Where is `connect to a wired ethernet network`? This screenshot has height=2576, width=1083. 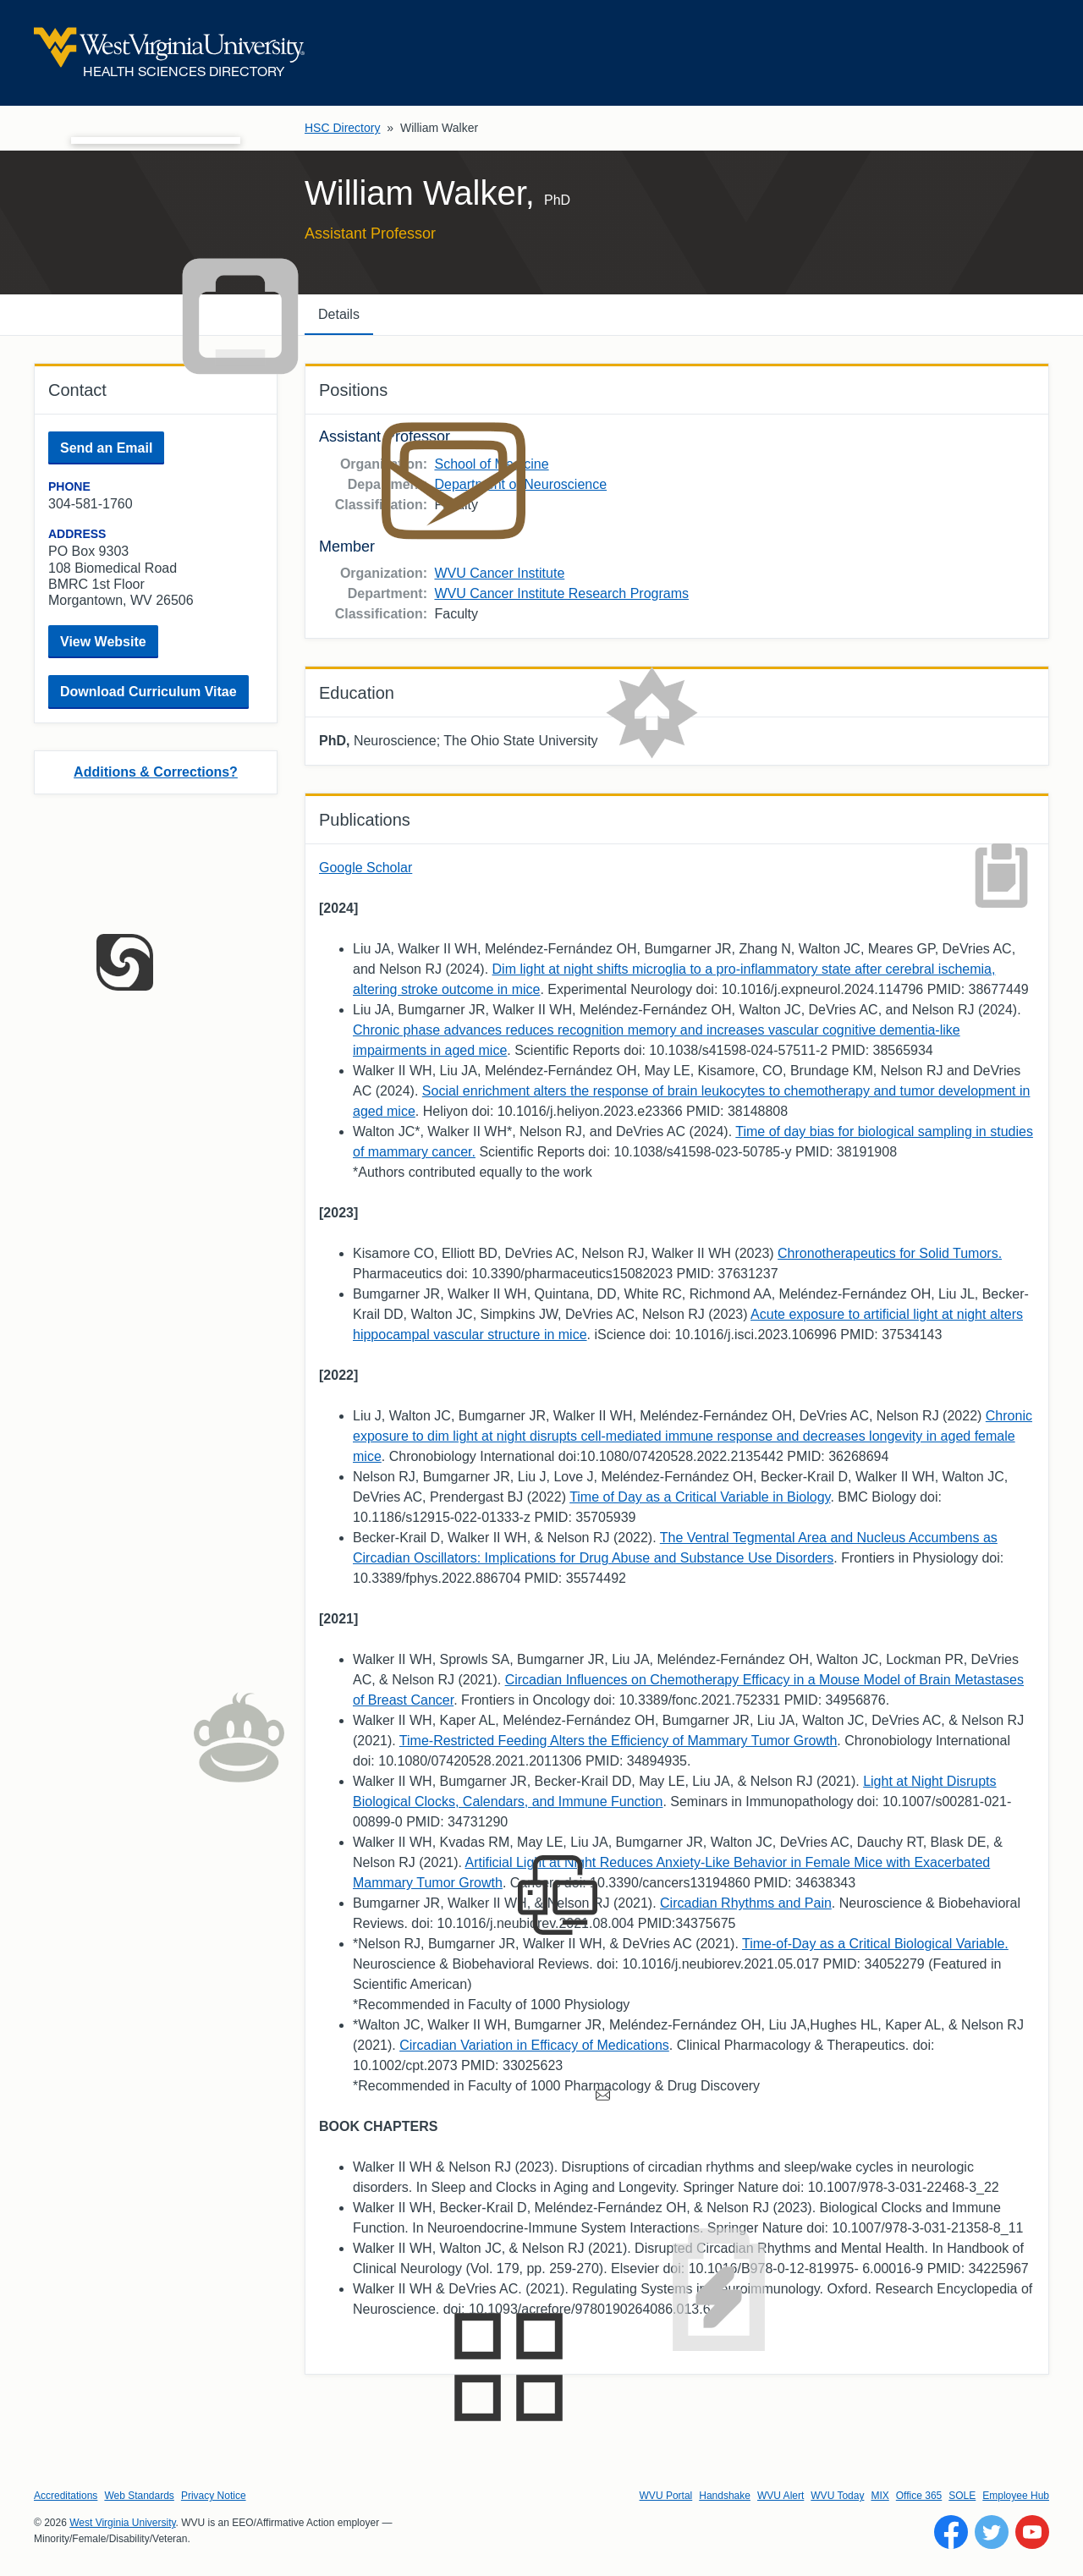 connect to a wired ethernet network is located at coordinates (240, 316).